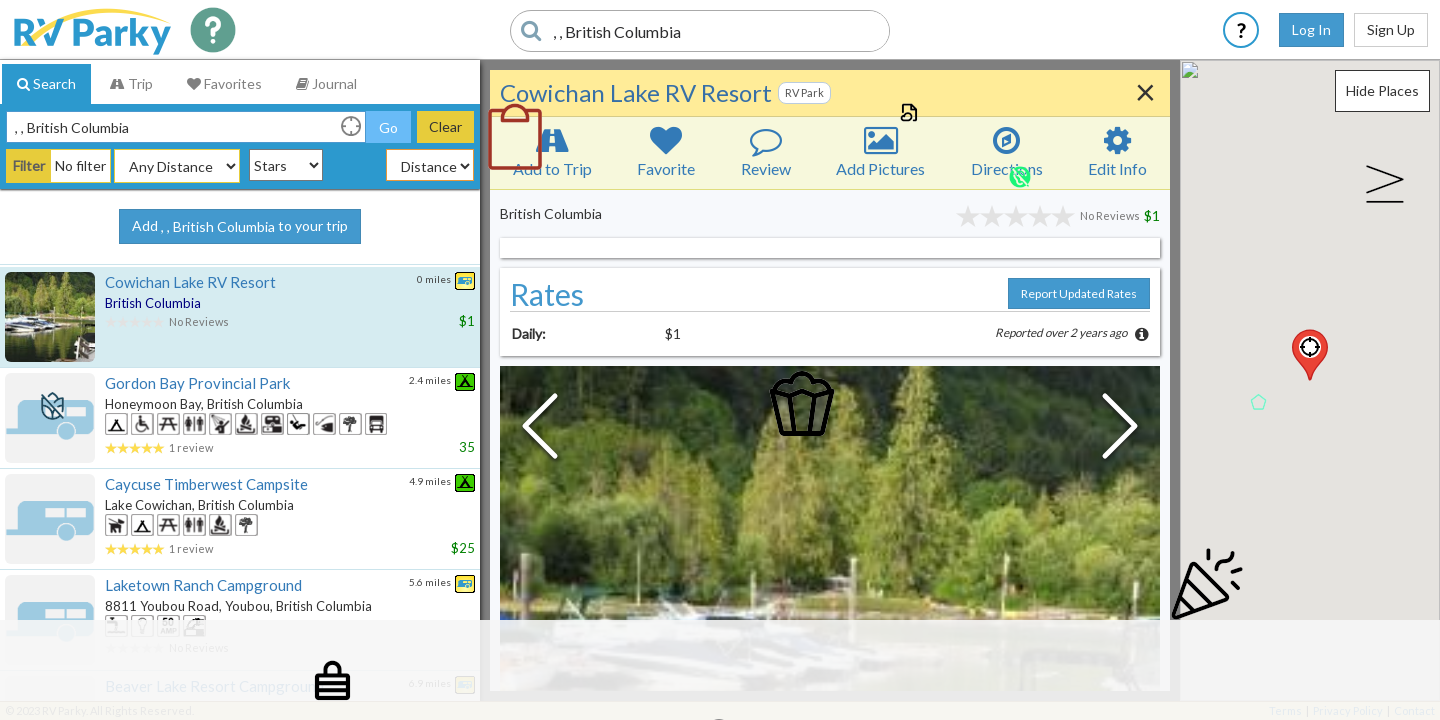 The width and height of the screenshot is (1440, 720). Describe the element at coordinates (515, 138) in the screenshot. I see `copy to clipboard` at that location.